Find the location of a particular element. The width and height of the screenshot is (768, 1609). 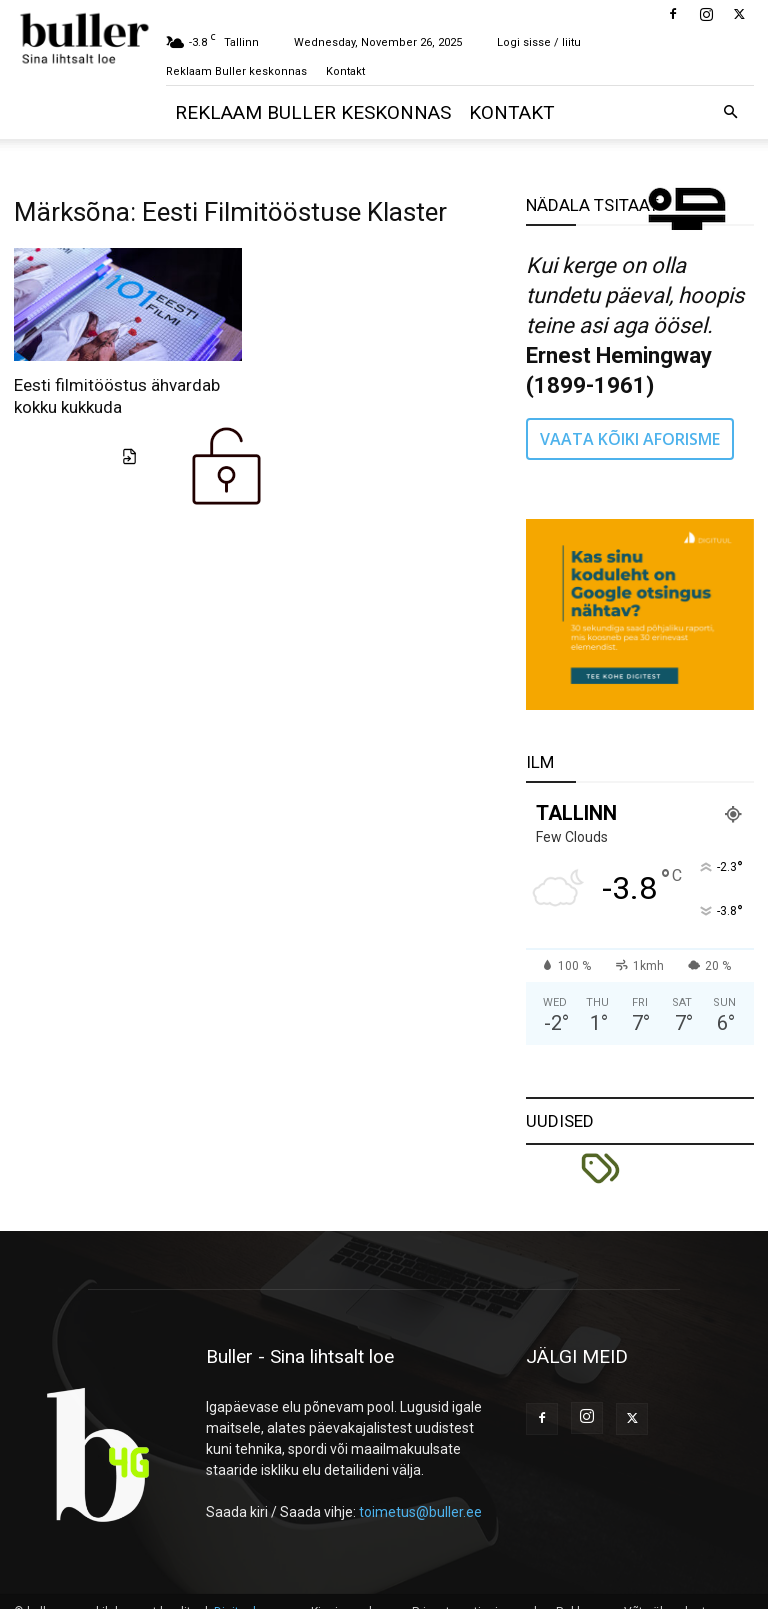

select flat bed seat option for flight is located at coordinates (687, 207).